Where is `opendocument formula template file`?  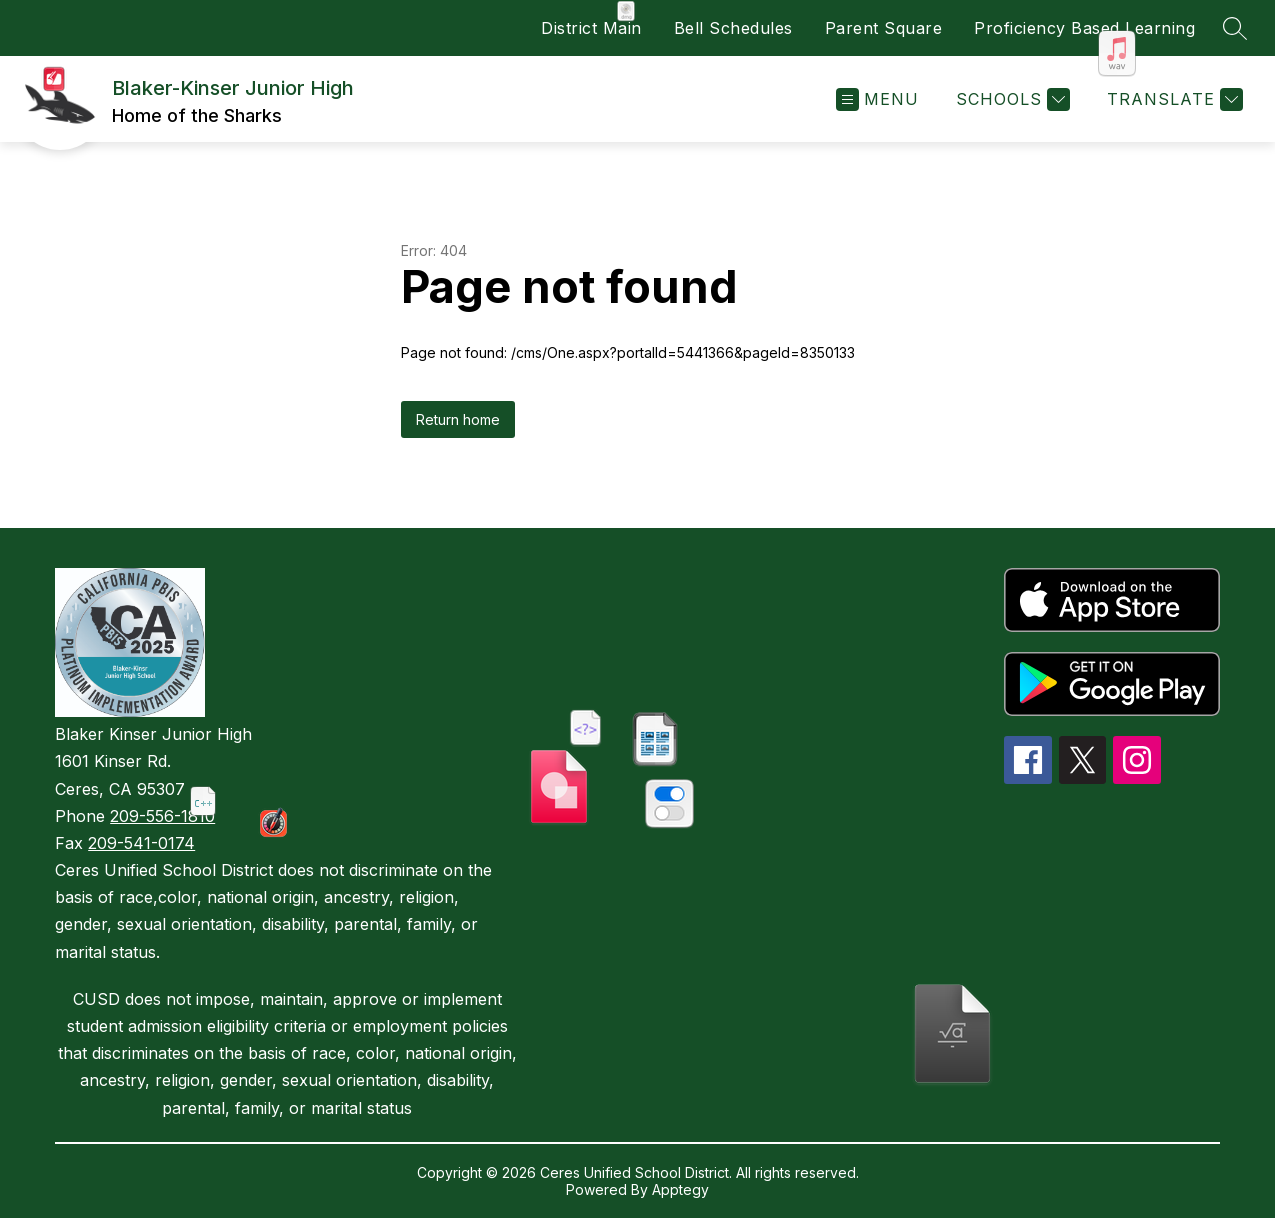
opendocument formula template file is located at coordinates (952, 1035).